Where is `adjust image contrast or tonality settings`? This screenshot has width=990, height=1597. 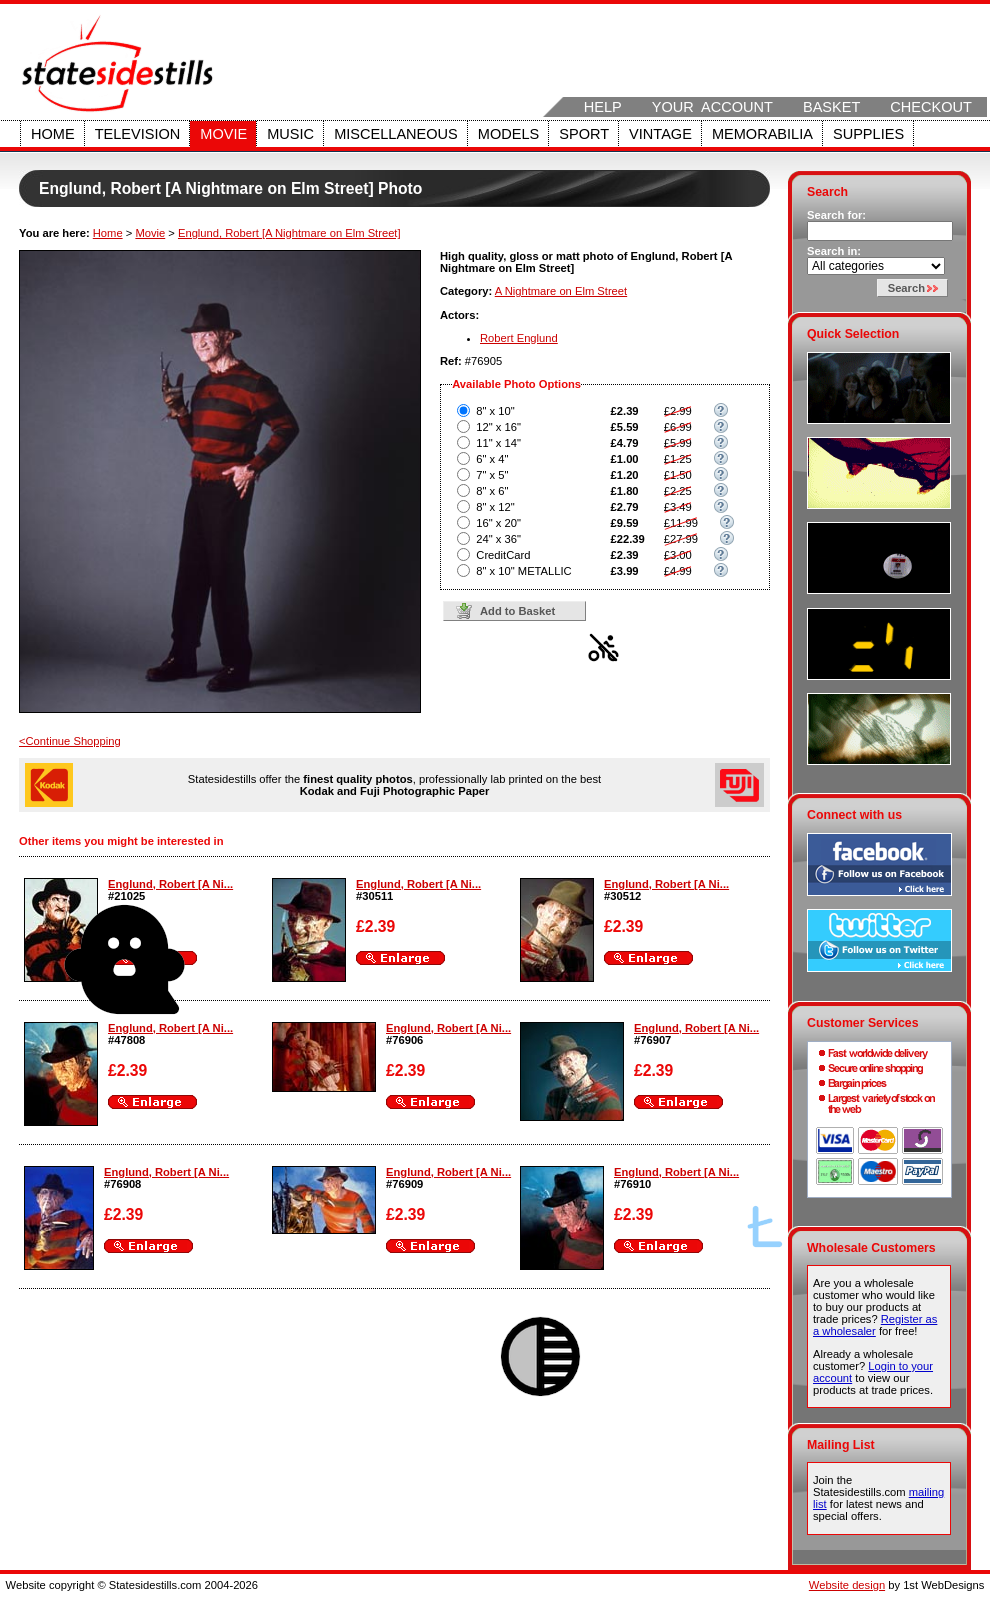
adjust image contrast or tonality settings is located at coordinates (540, 1356).